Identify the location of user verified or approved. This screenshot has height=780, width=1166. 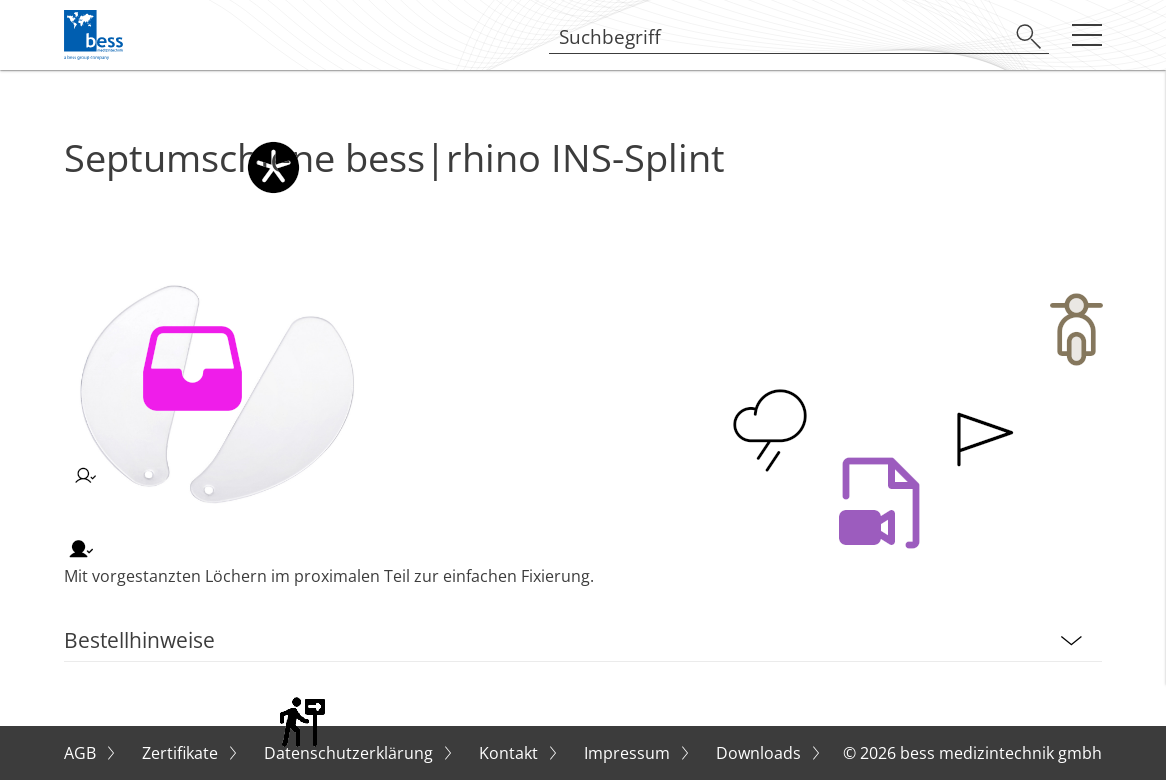
(80, 549).